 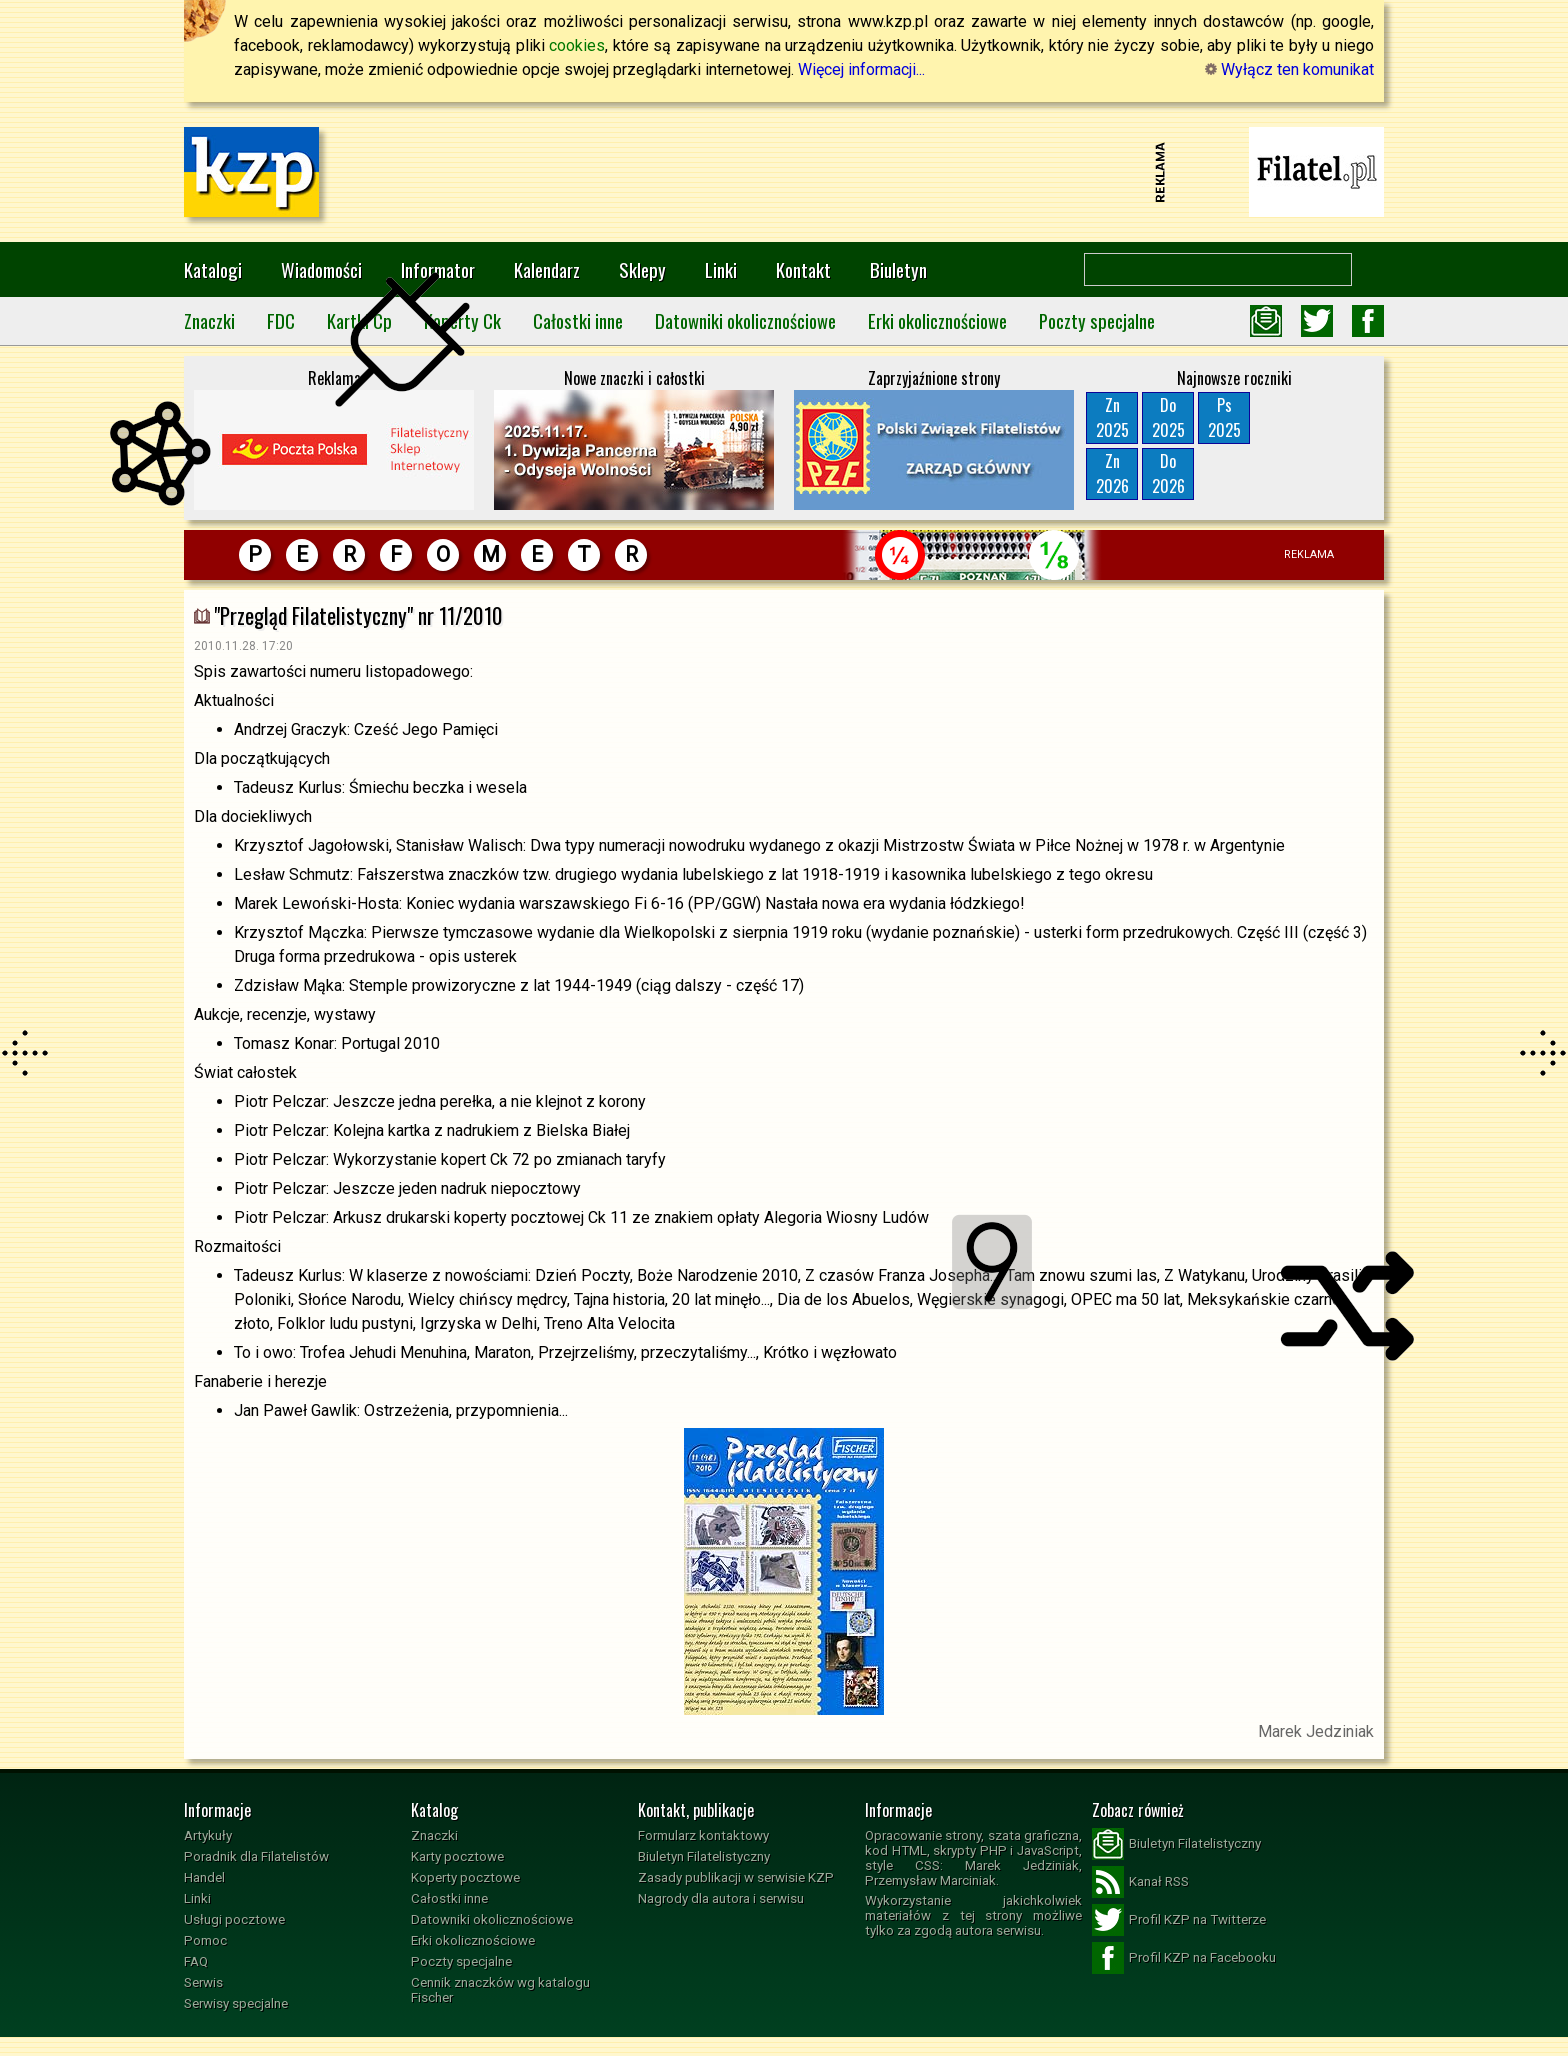 I want to click on shuffle or randomize playlist order, so click(x=1345, y=1306).